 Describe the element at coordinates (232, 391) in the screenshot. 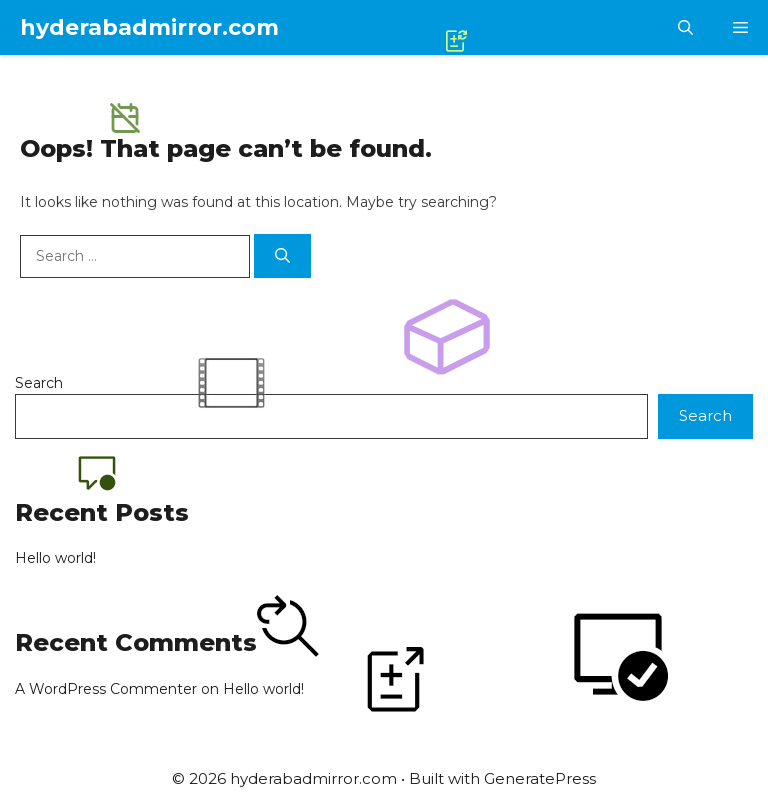

I see `view video or film content` at that location.